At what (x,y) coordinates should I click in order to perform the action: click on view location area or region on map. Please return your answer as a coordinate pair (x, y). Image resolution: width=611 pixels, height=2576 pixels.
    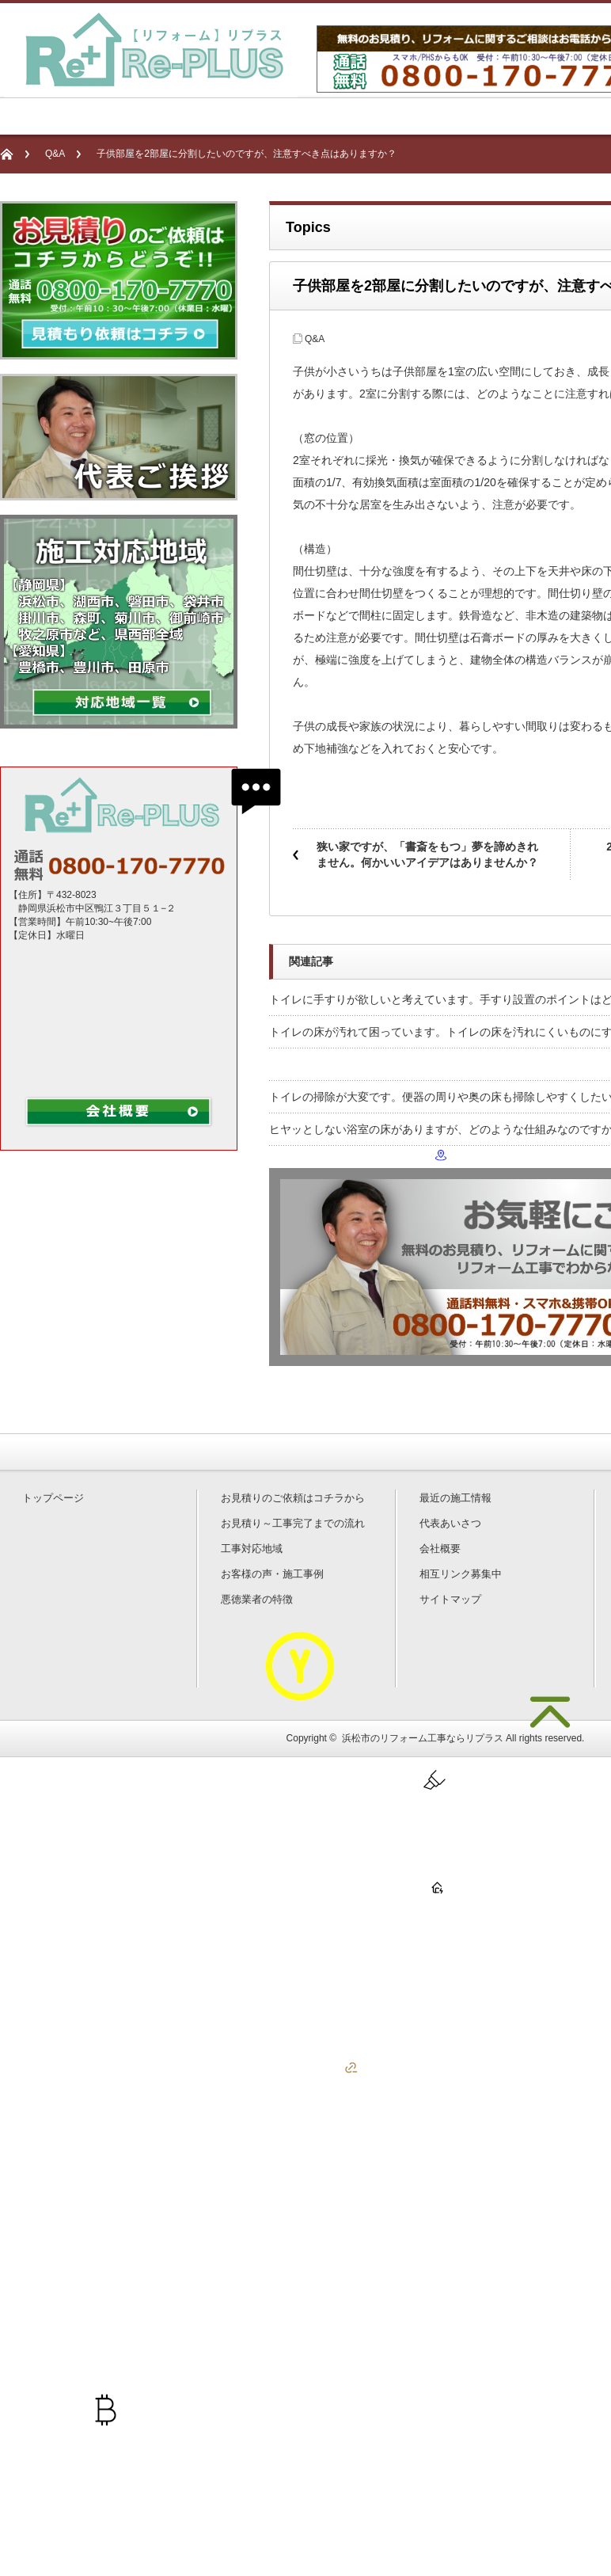
    Looking at the image, I should click on (441, 1155).